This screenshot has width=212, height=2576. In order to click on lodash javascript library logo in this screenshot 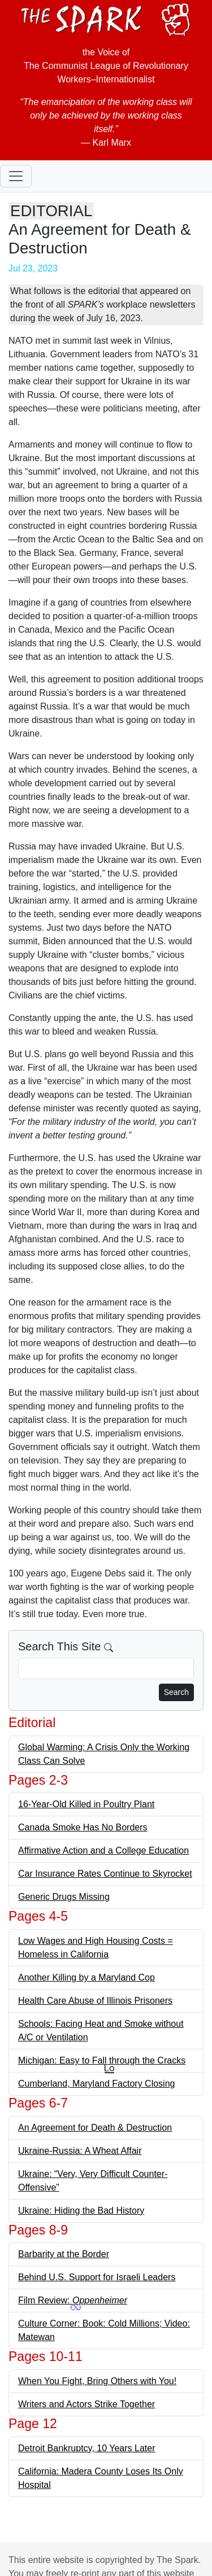, I will do `click(109, 2069)`.